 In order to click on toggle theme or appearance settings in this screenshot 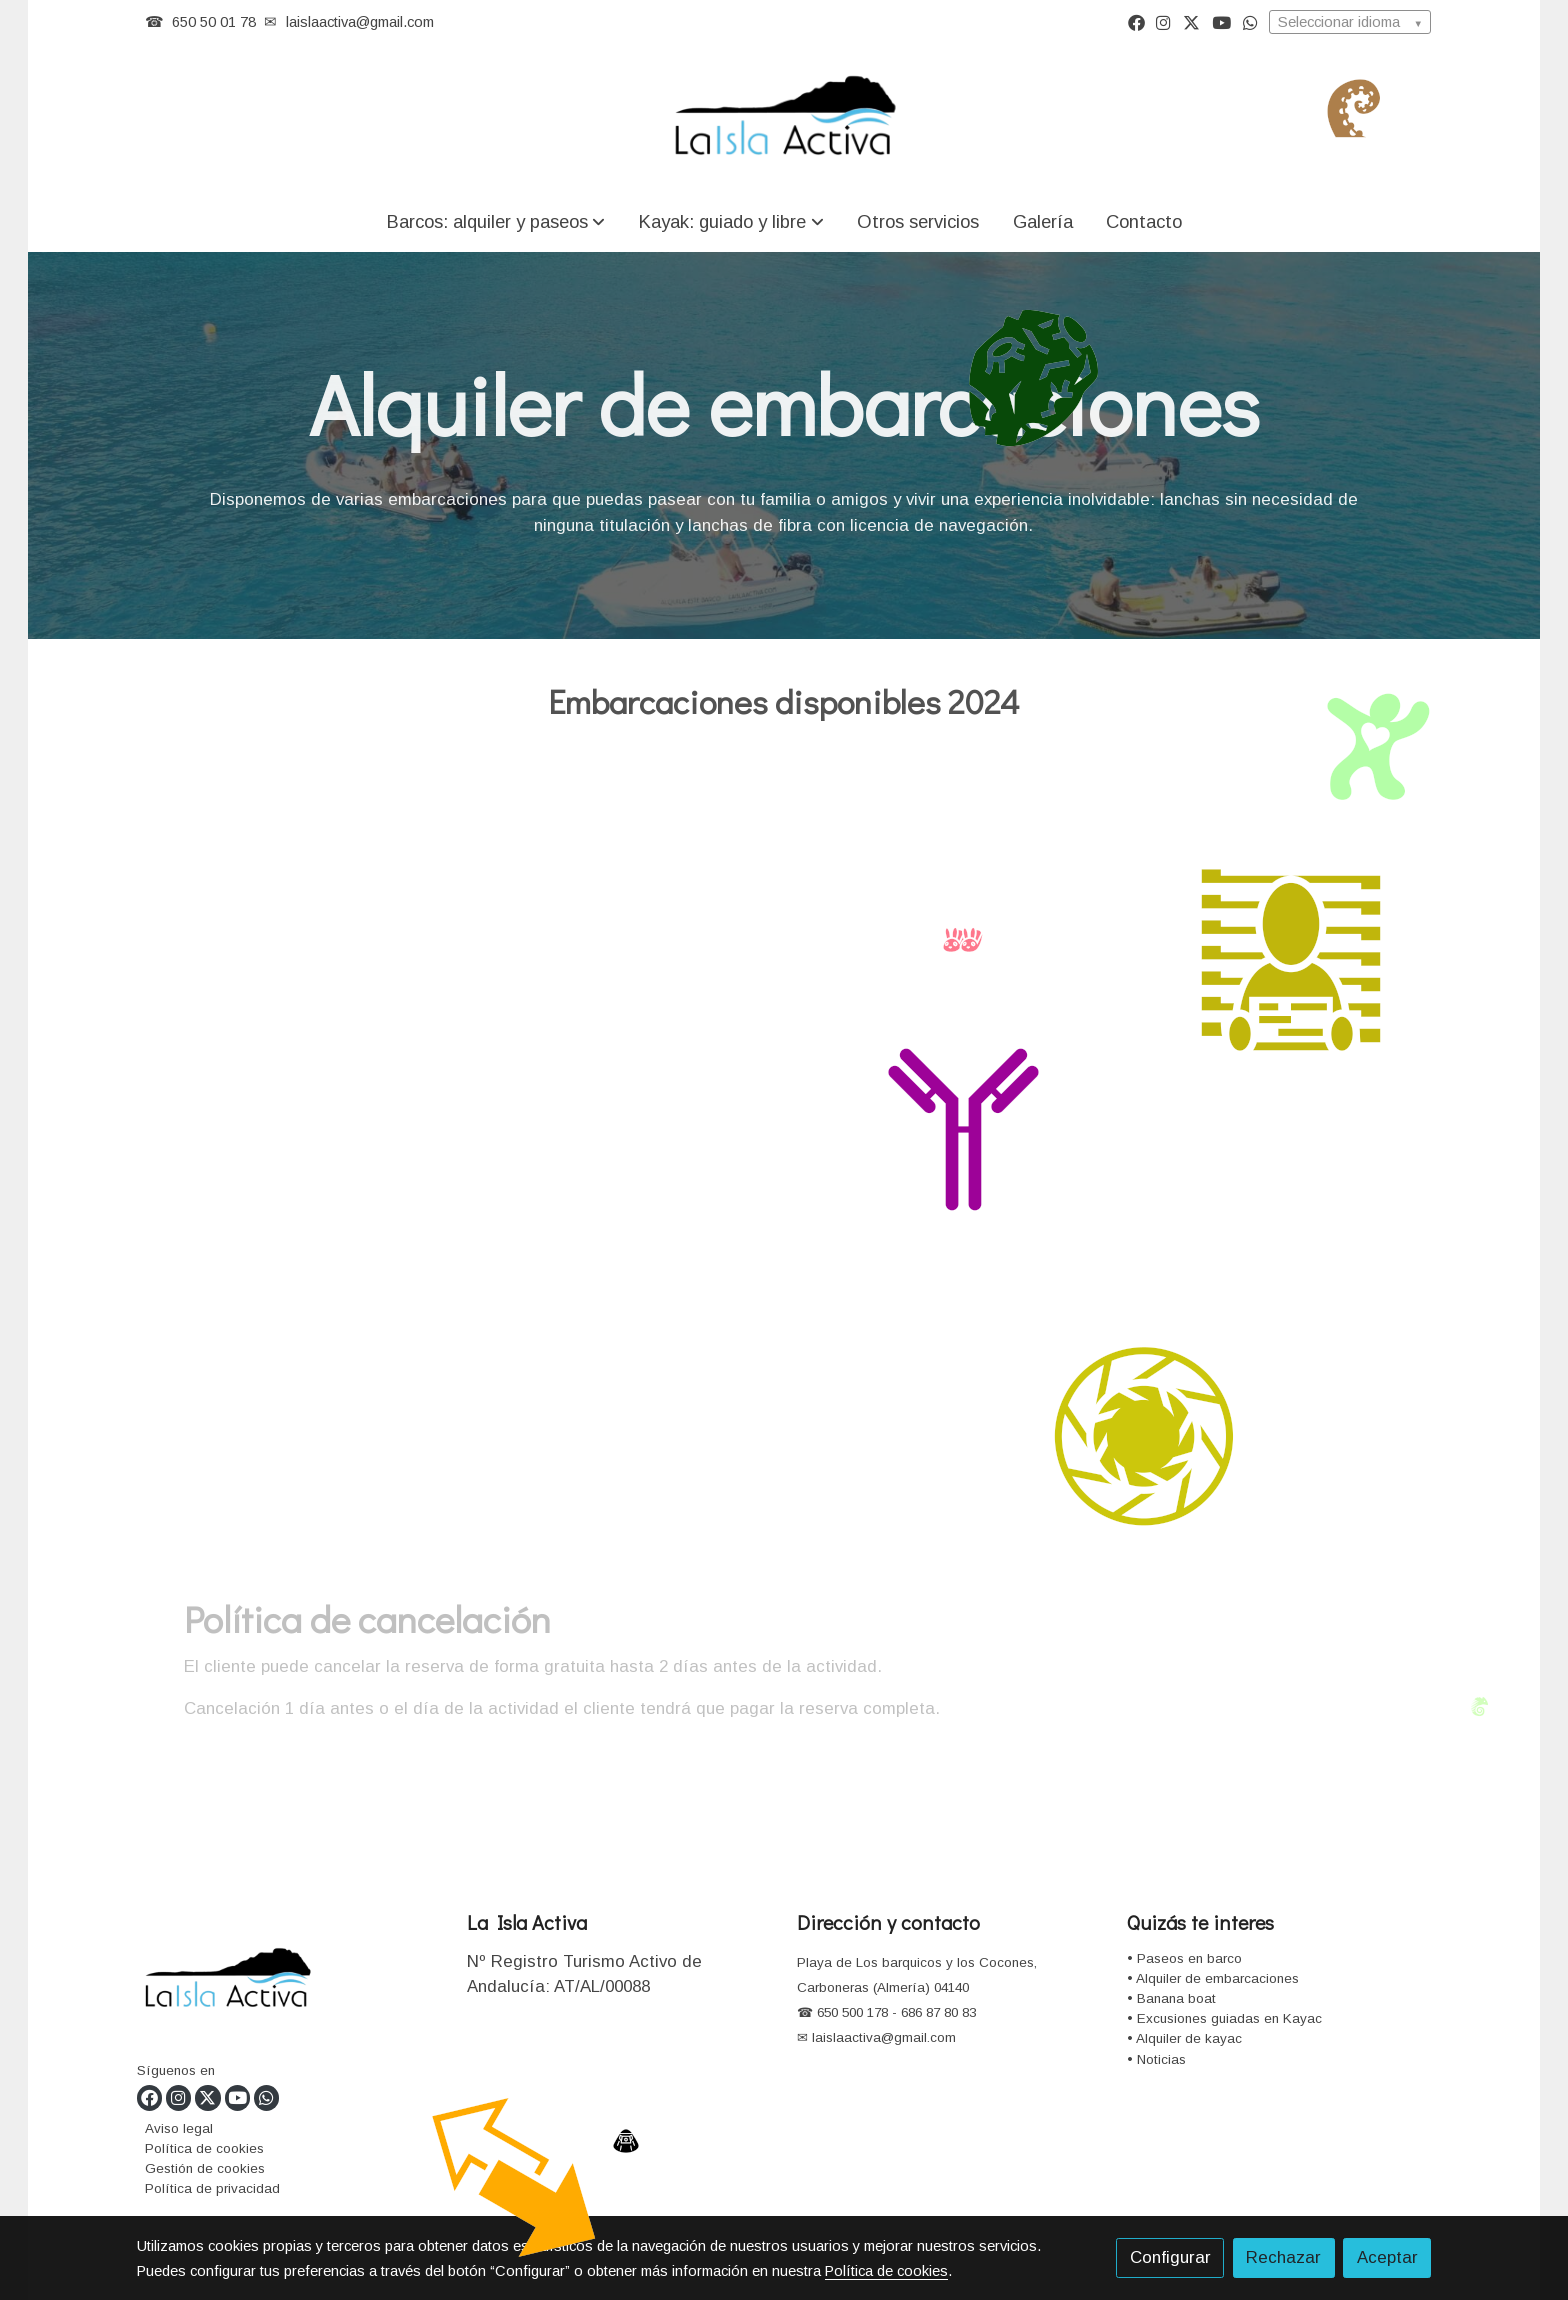, I will do `click(1479, 1706)`.